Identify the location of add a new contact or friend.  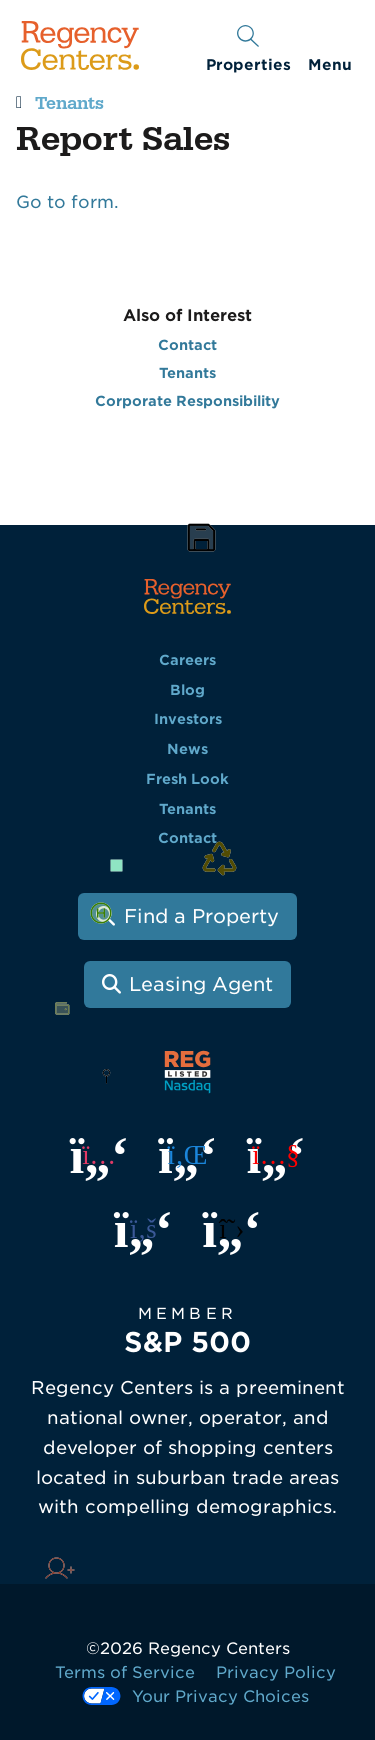
(59, 1569).